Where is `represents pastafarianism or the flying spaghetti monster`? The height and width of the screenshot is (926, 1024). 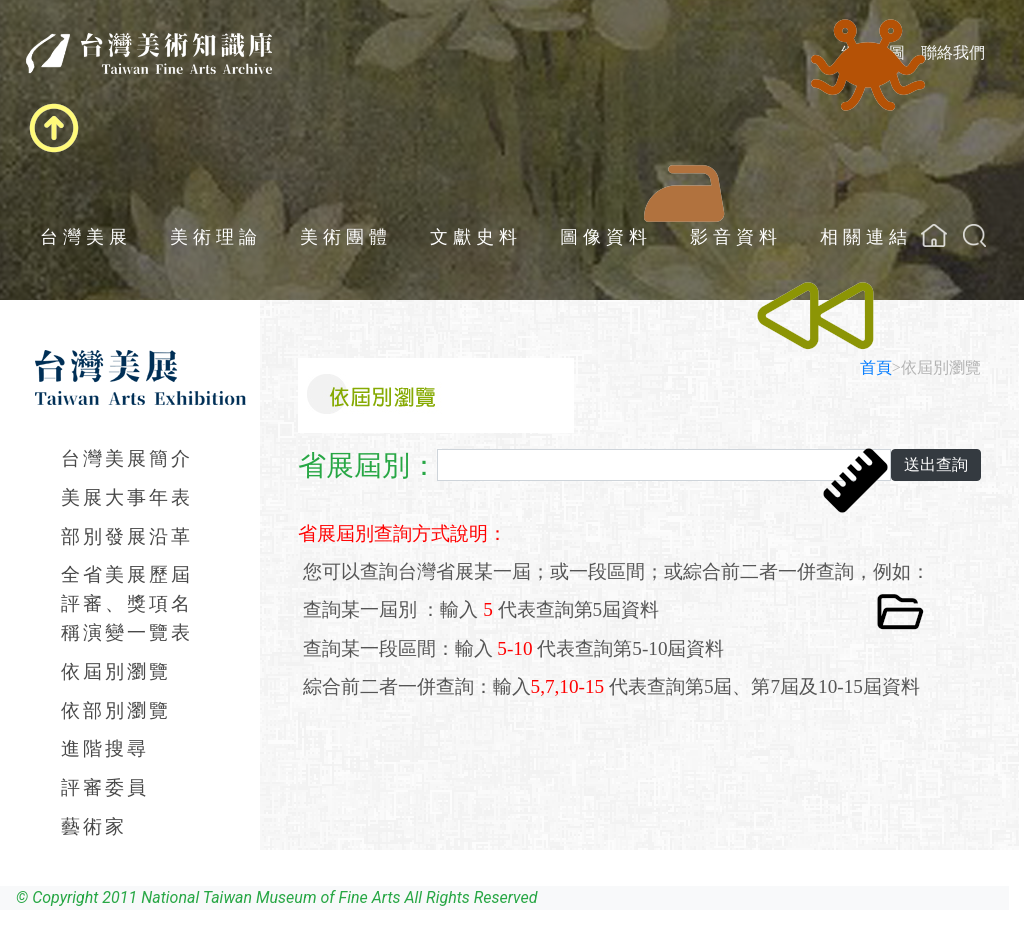 represents pastafarianism or the flying spaghetti monster is located at coordinates (868, 65).